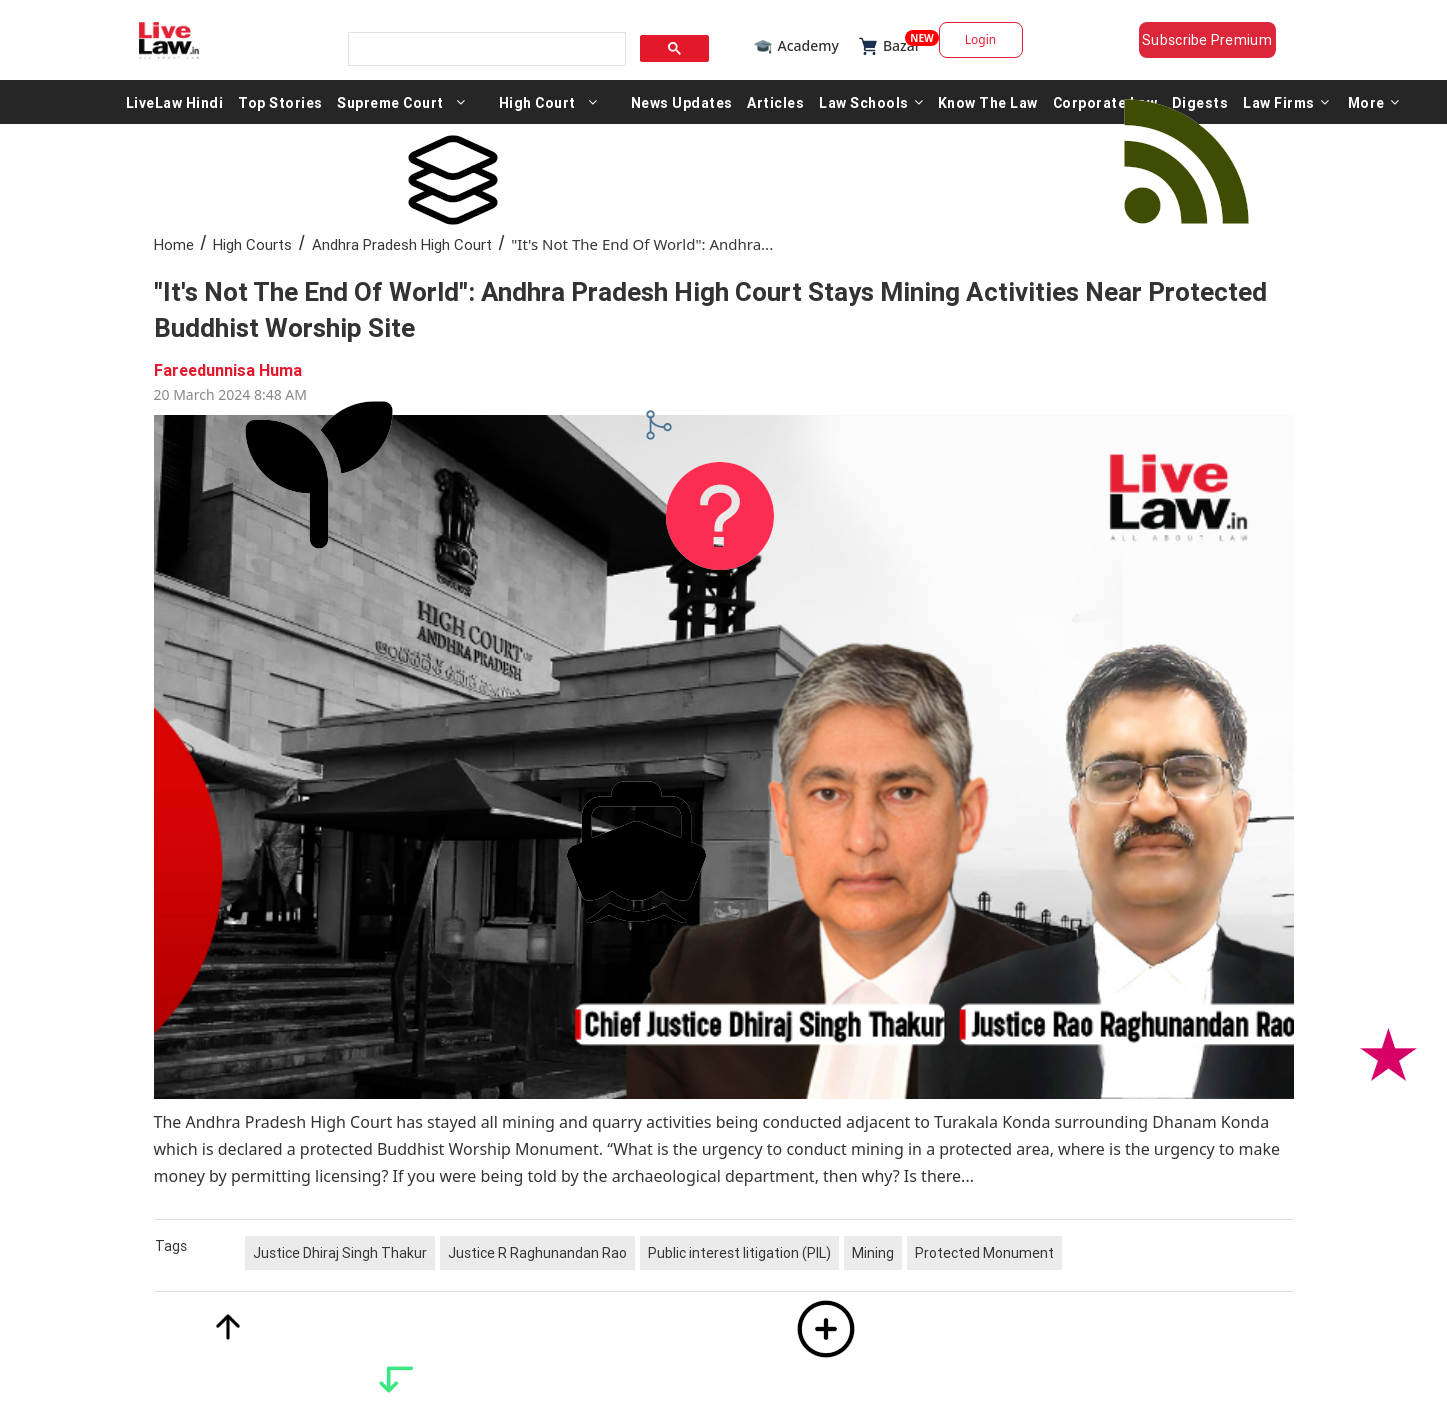  Describe the element at coordinates (1186, 161) in the screenshot. I see `subscribe to RSS feed` at that location.